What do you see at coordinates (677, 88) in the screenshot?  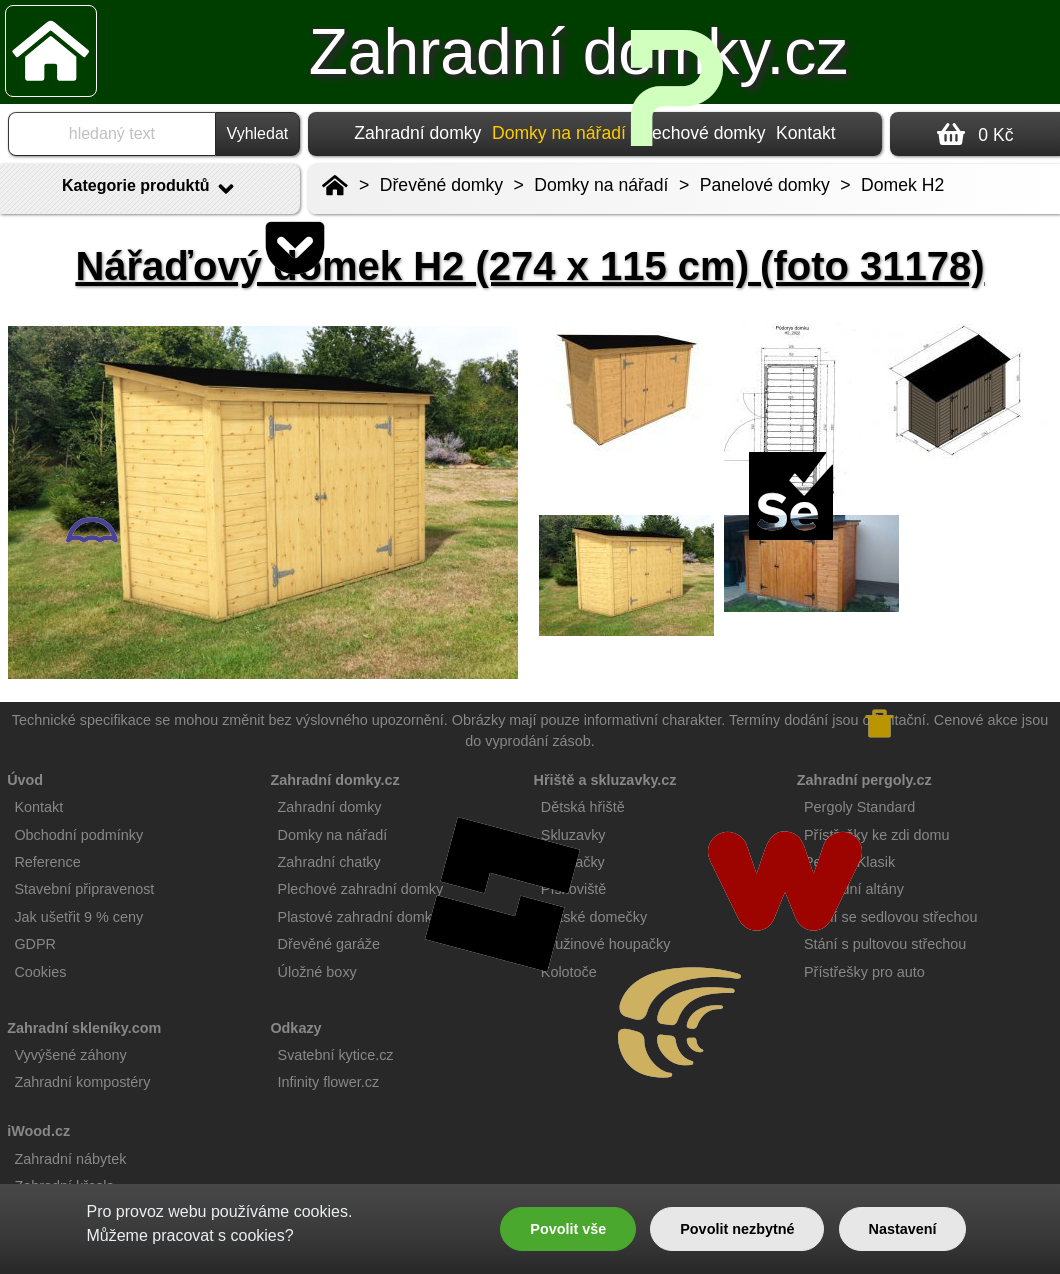 I see `open Proton app or services` at bounding box center [677, 88].